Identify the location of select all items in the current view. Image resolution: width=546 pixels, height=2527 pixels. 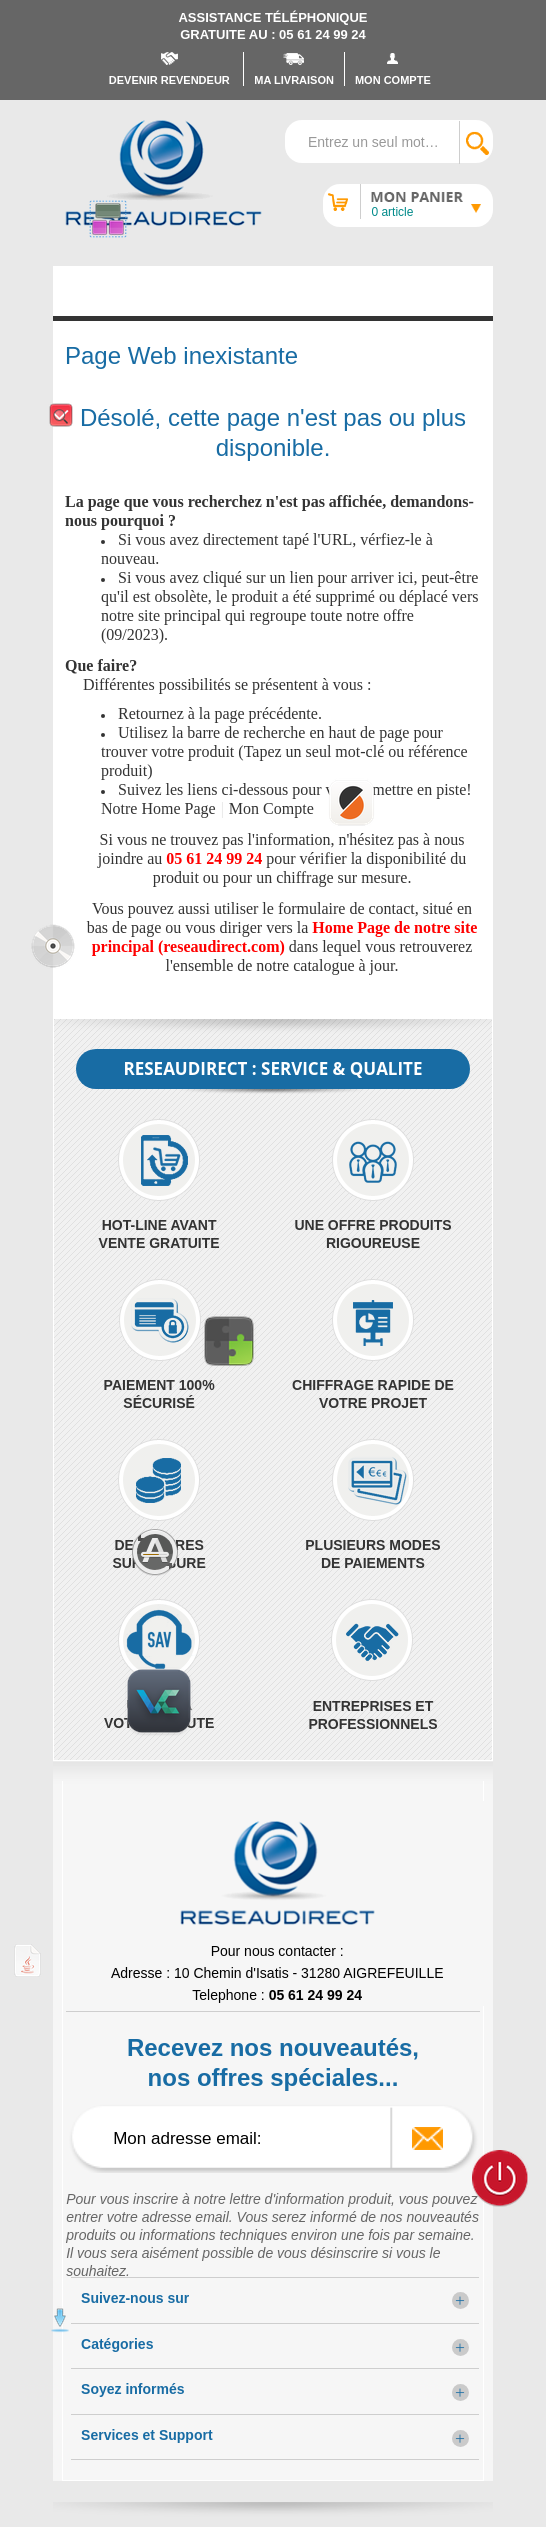
(108, 219).